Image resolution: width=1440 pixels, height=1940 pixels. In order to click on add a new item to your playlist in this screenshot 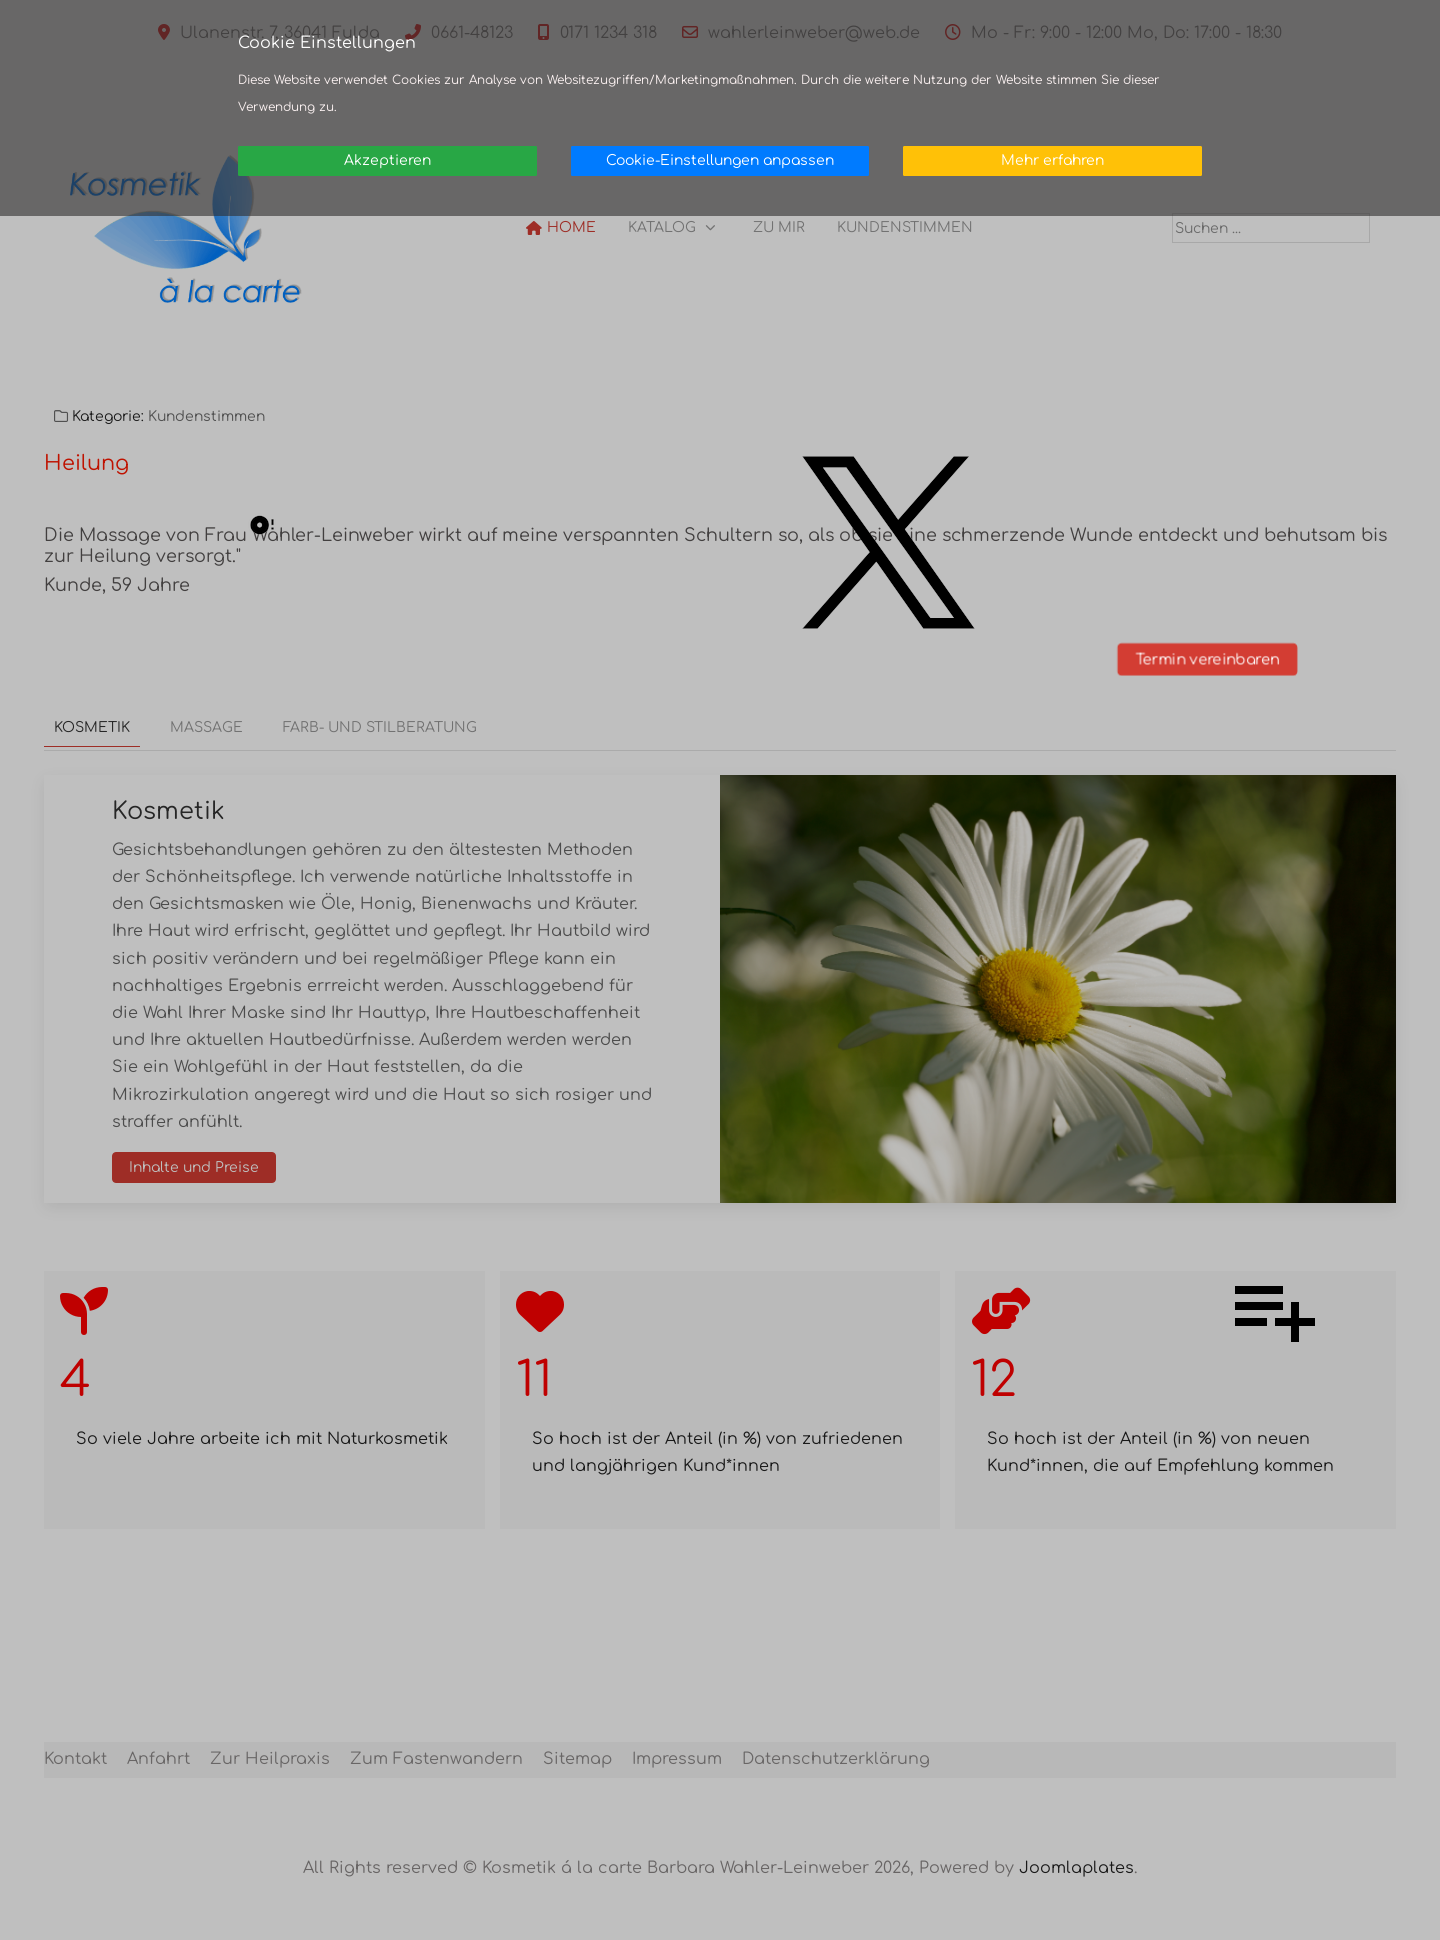, I will do `click(1275, 1310)`.